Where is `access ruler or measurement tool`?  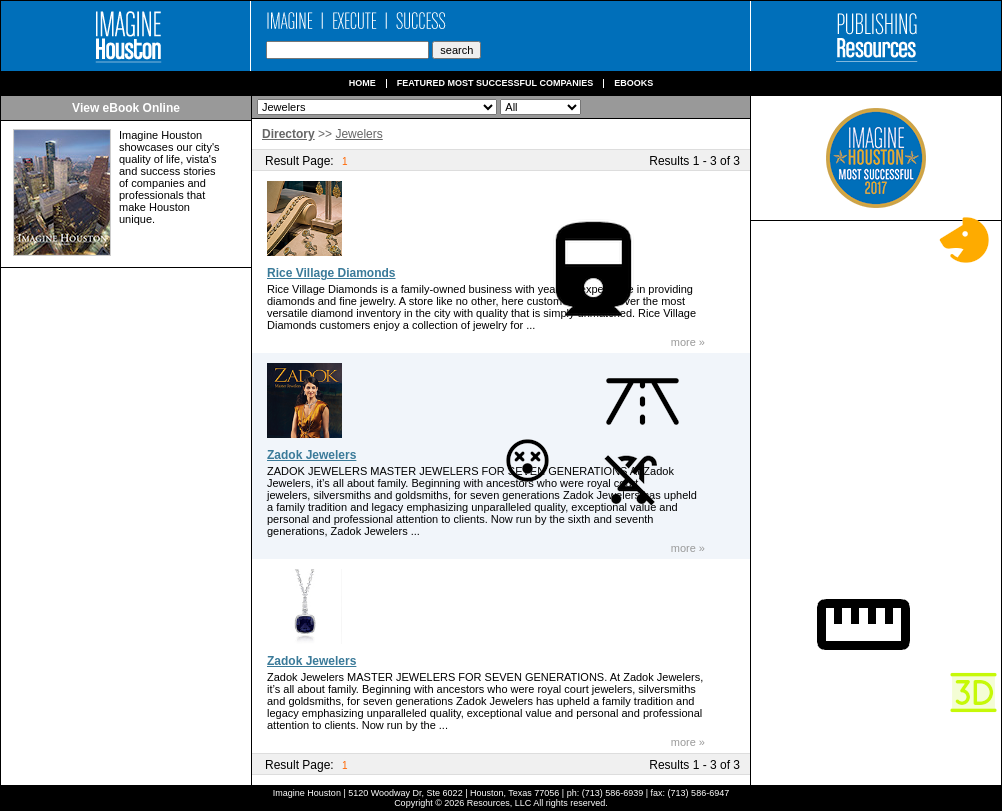
access ruler or measurement tool is located at coordinates (863, 624).